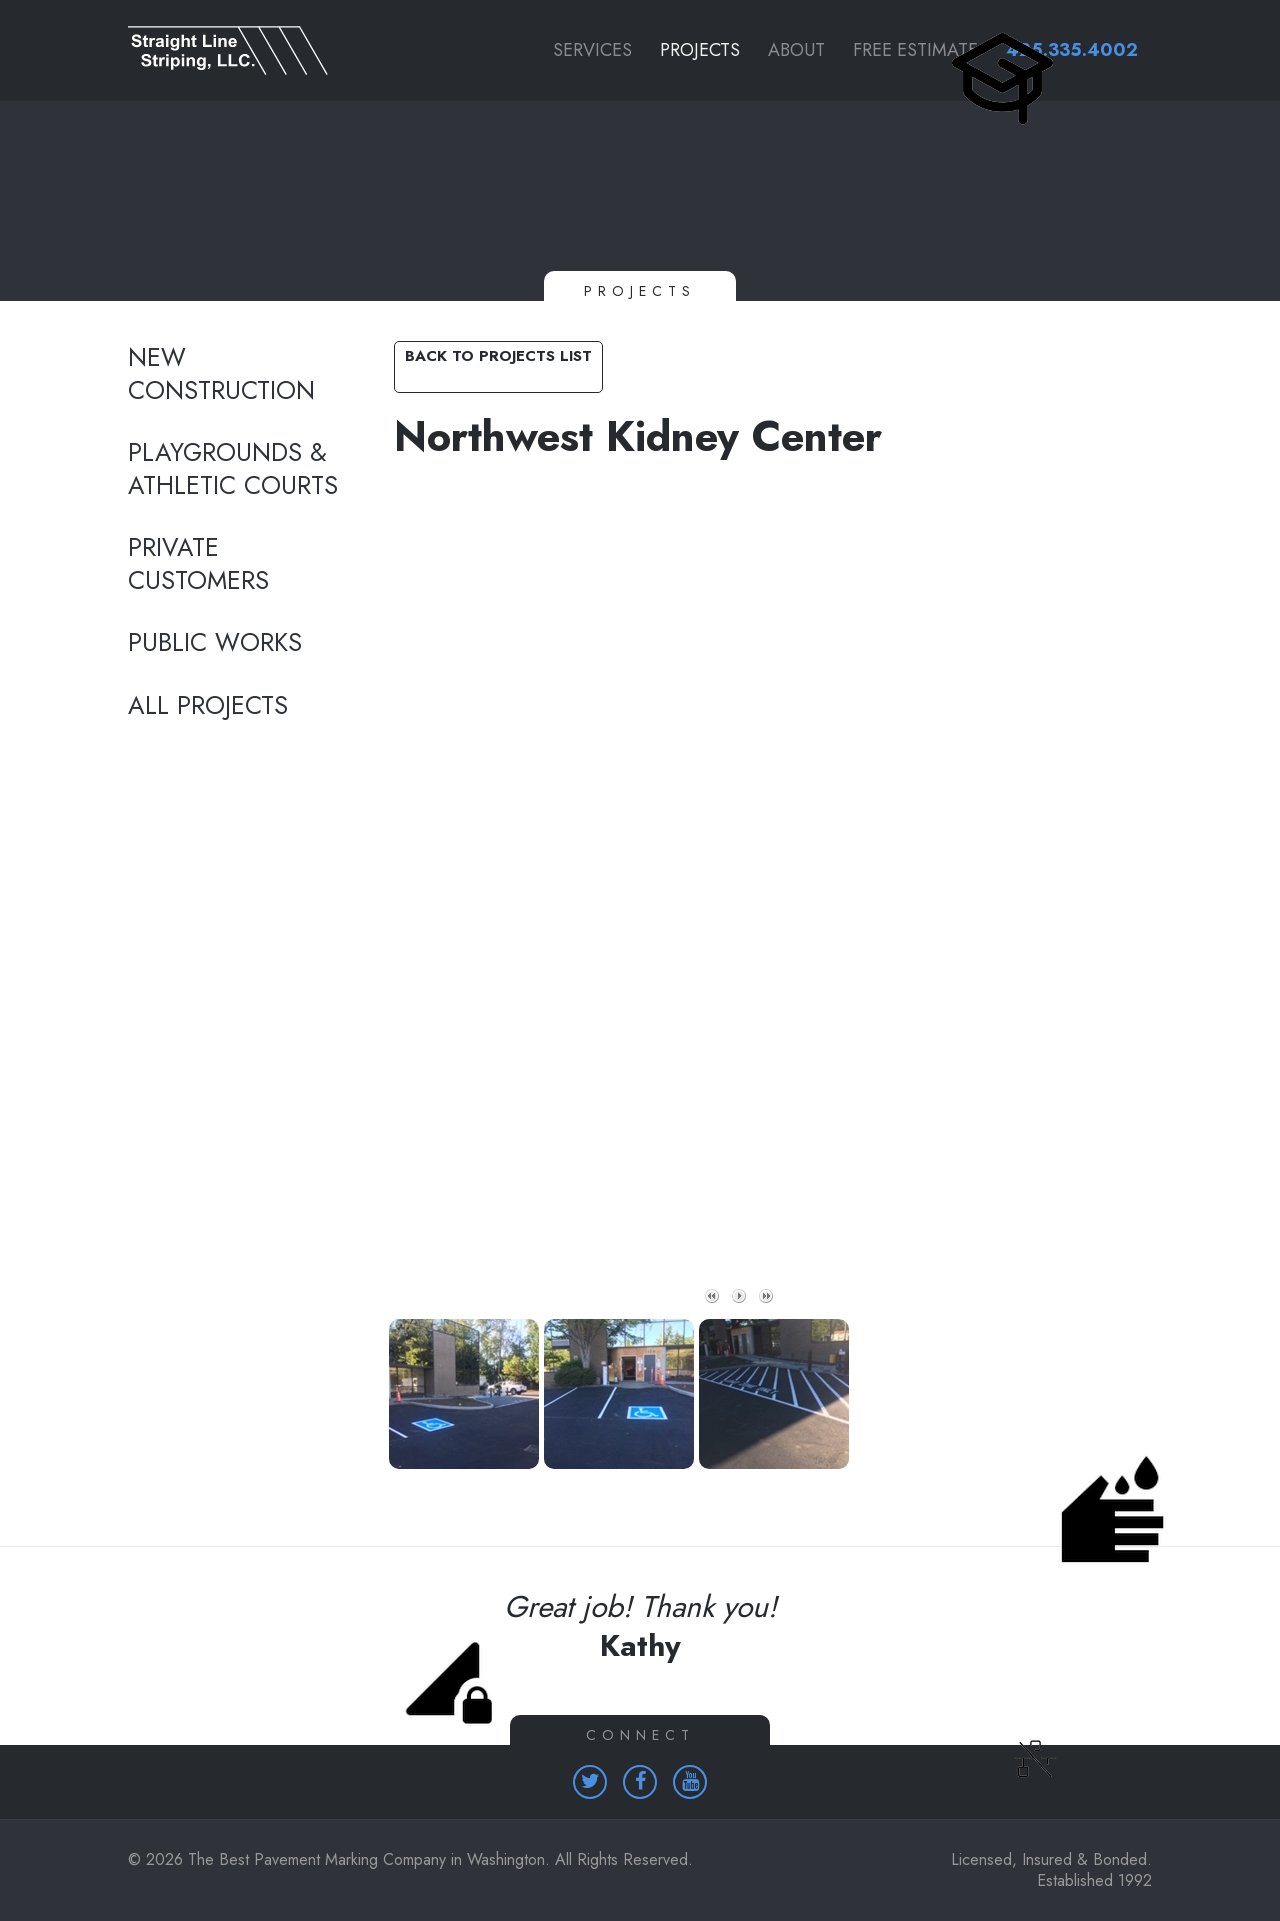  Describe the element at coordinates (1002, 75) in the screenshot. I see `access education or learning resources` at that location.